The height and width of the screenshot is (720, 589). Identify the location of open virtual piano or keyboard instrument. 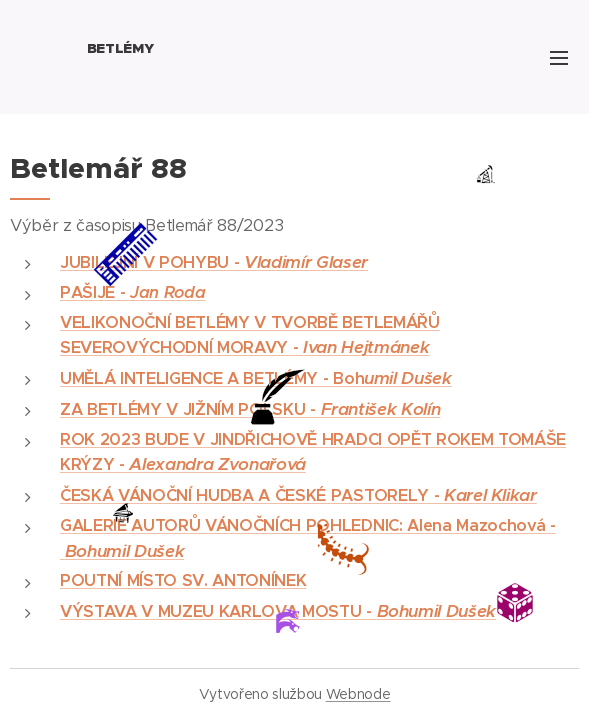
(125, 254).